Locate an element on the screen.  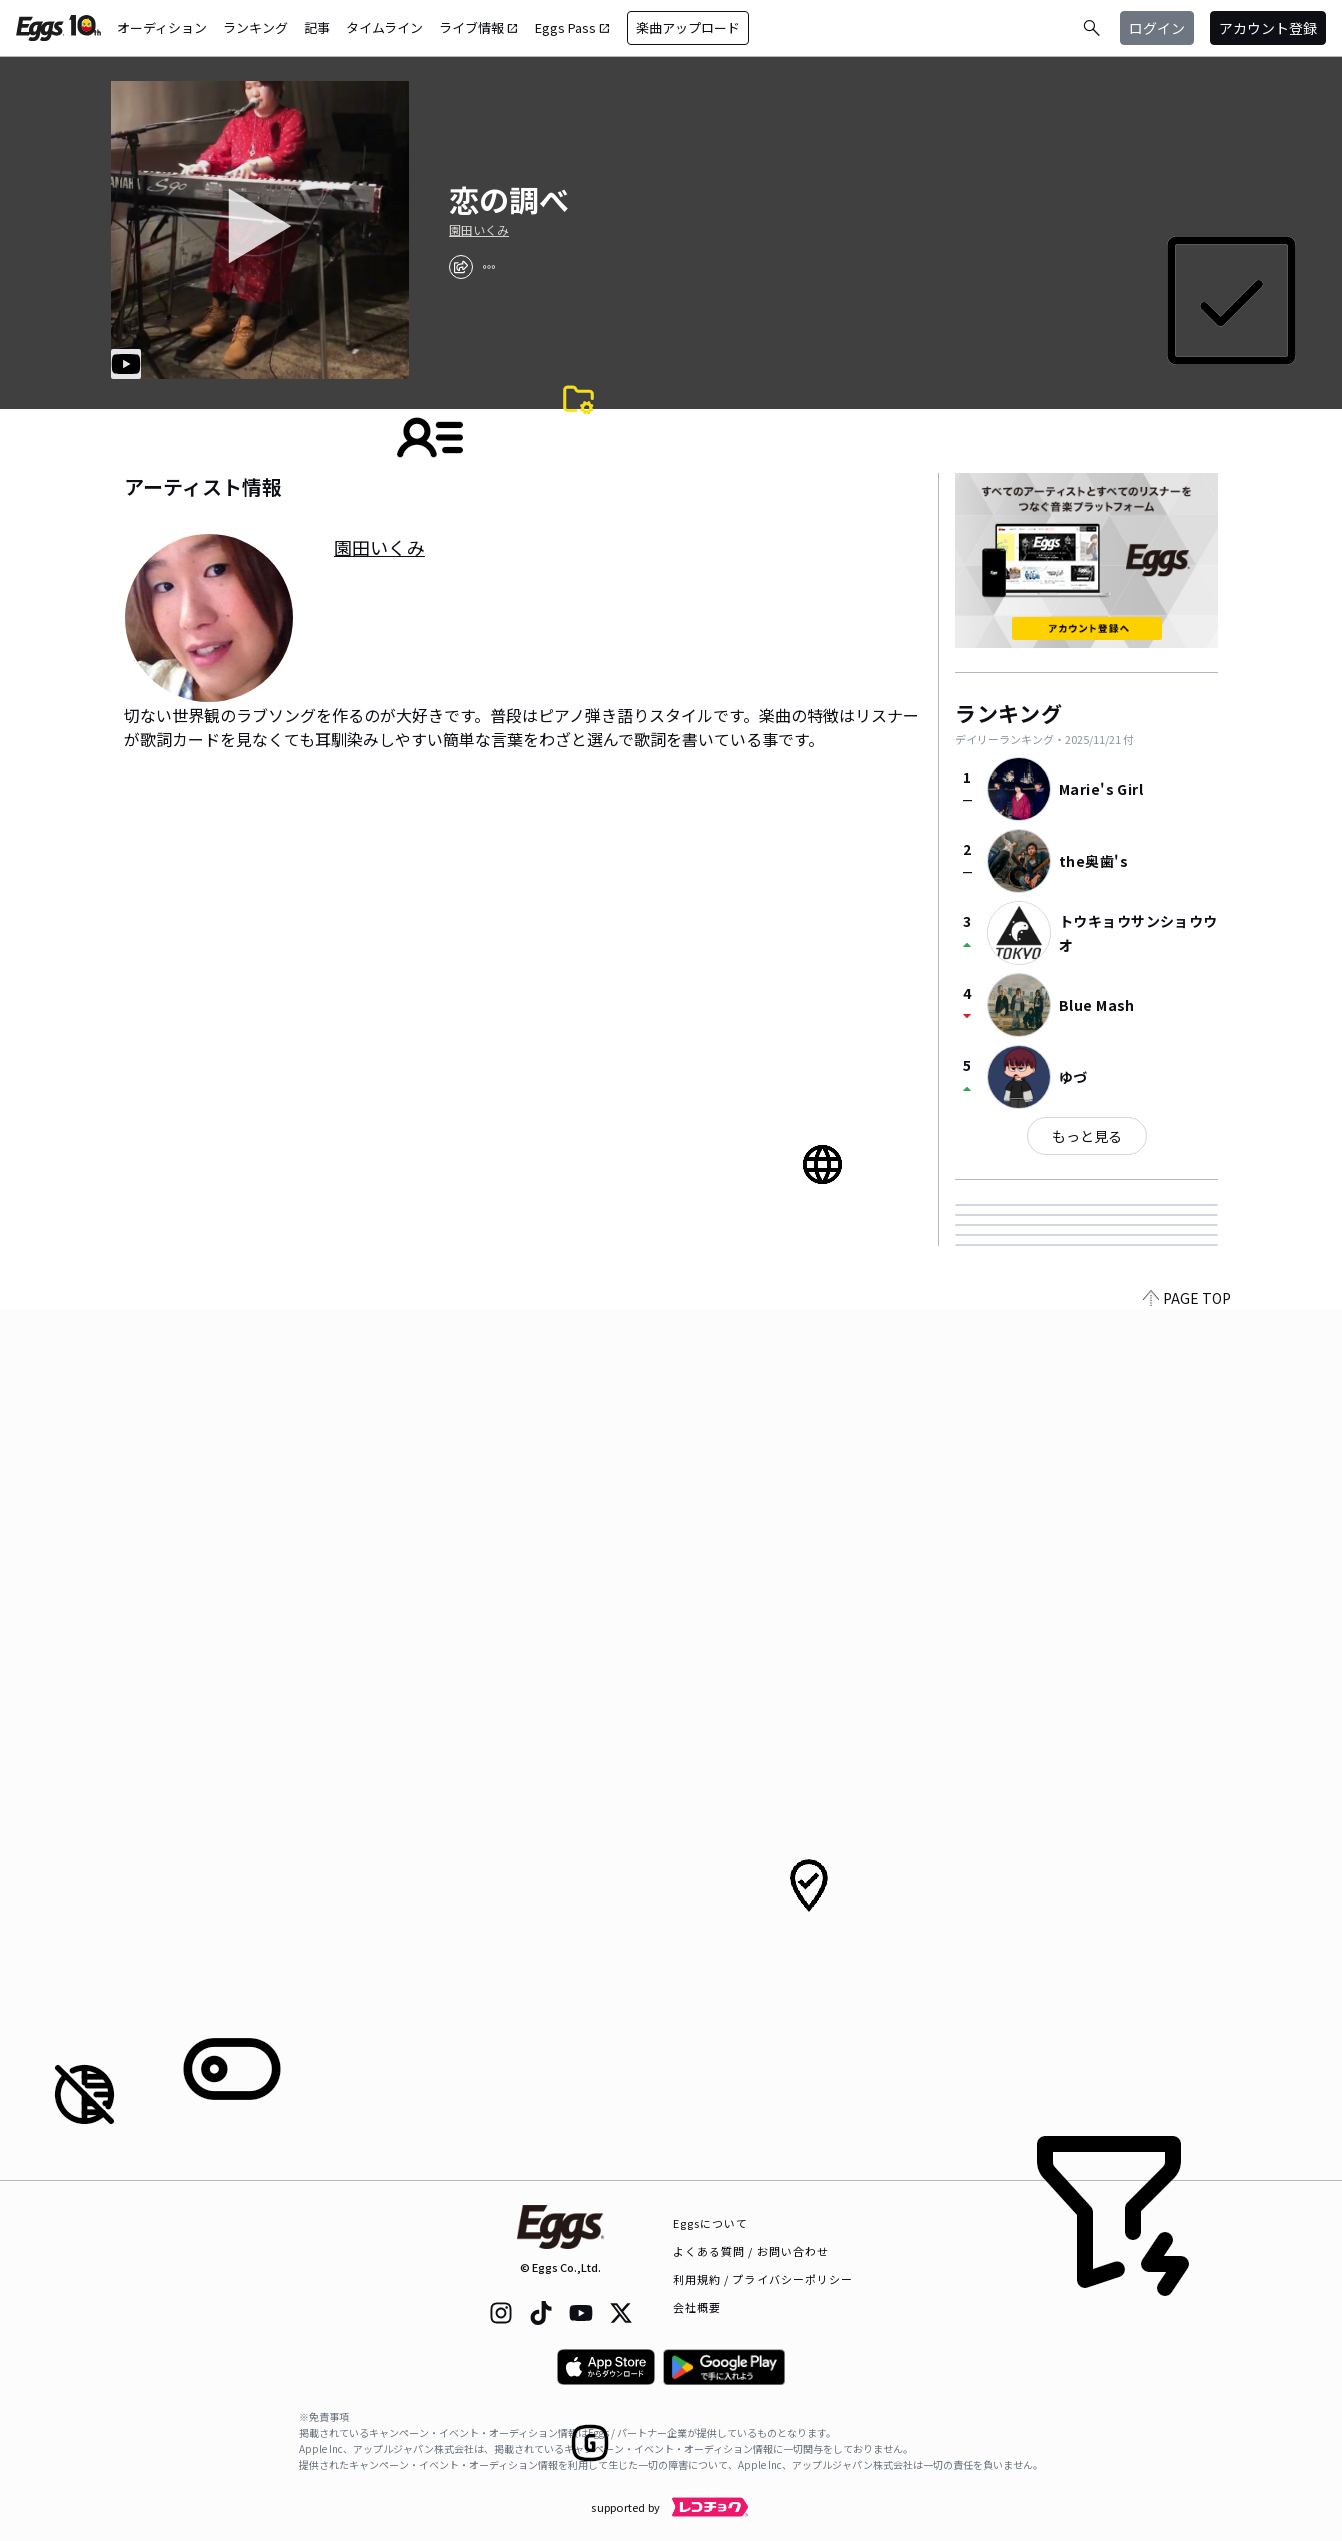
toggle switch in off position is located at coordinates (232, 2069).